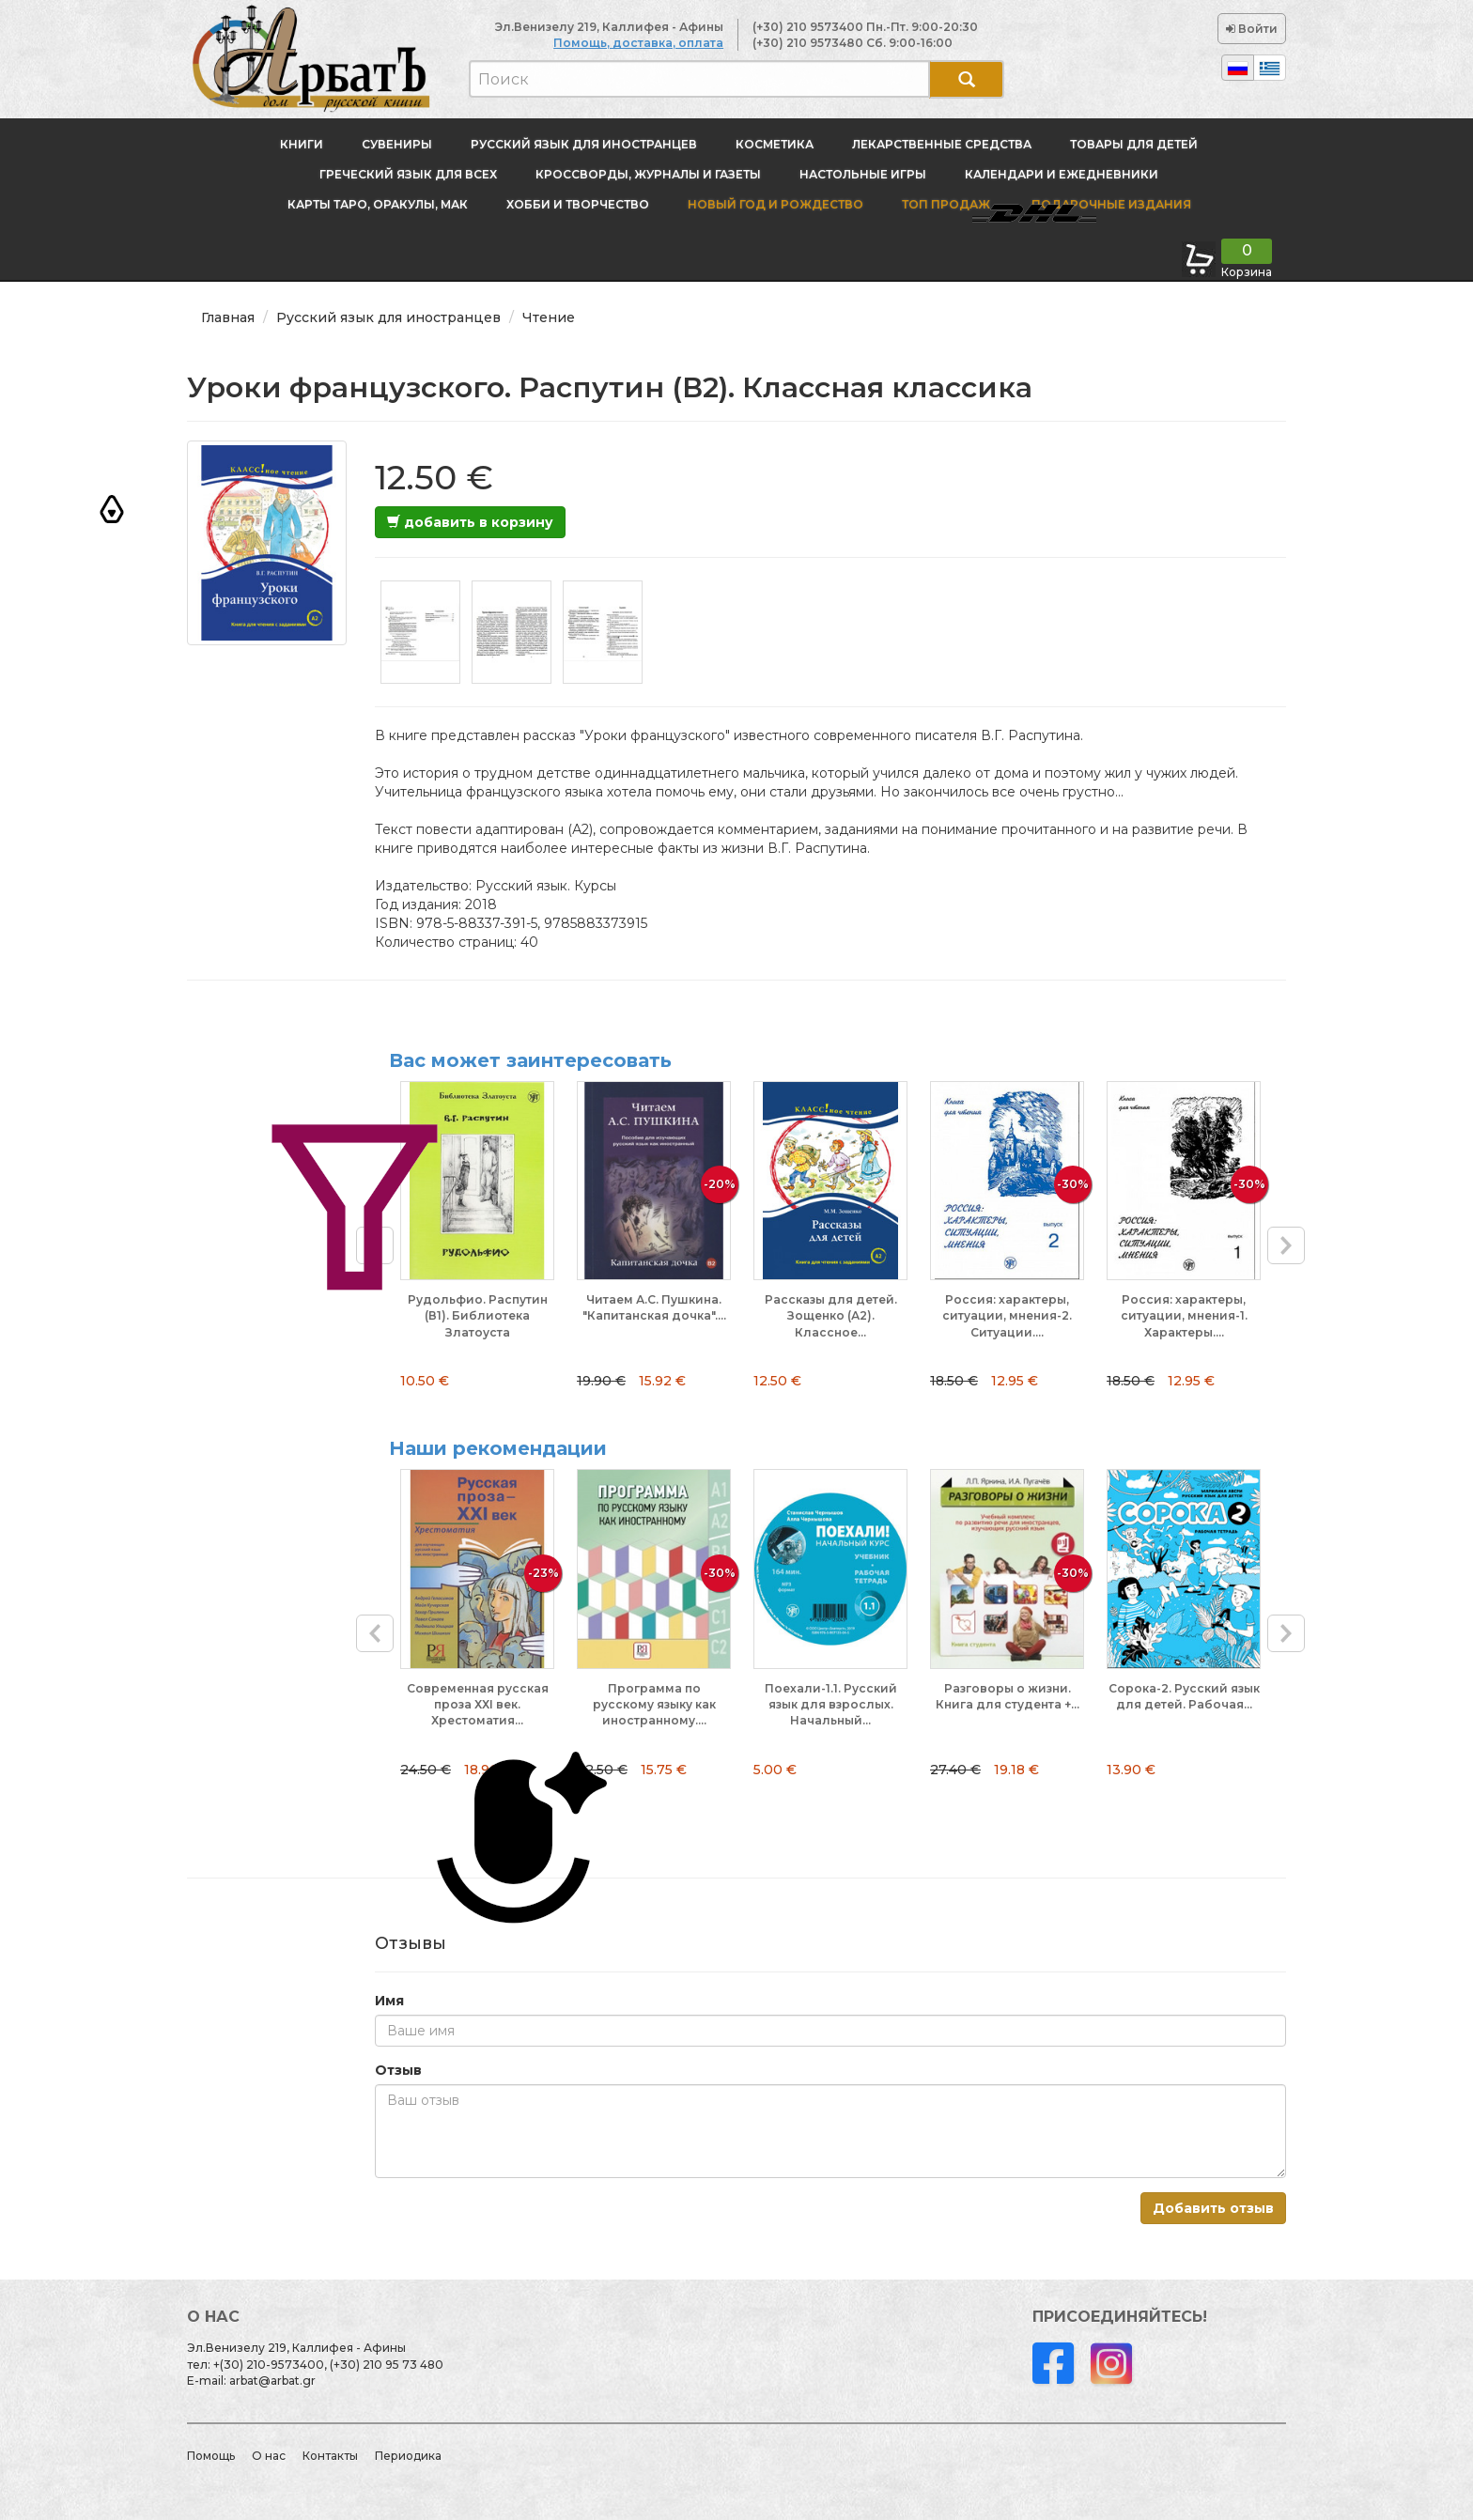 Image resolution: width=1473 pixels, height=2520 pixels. I want to click on open inkdrop markdown note-taking app, so click(112, 509).